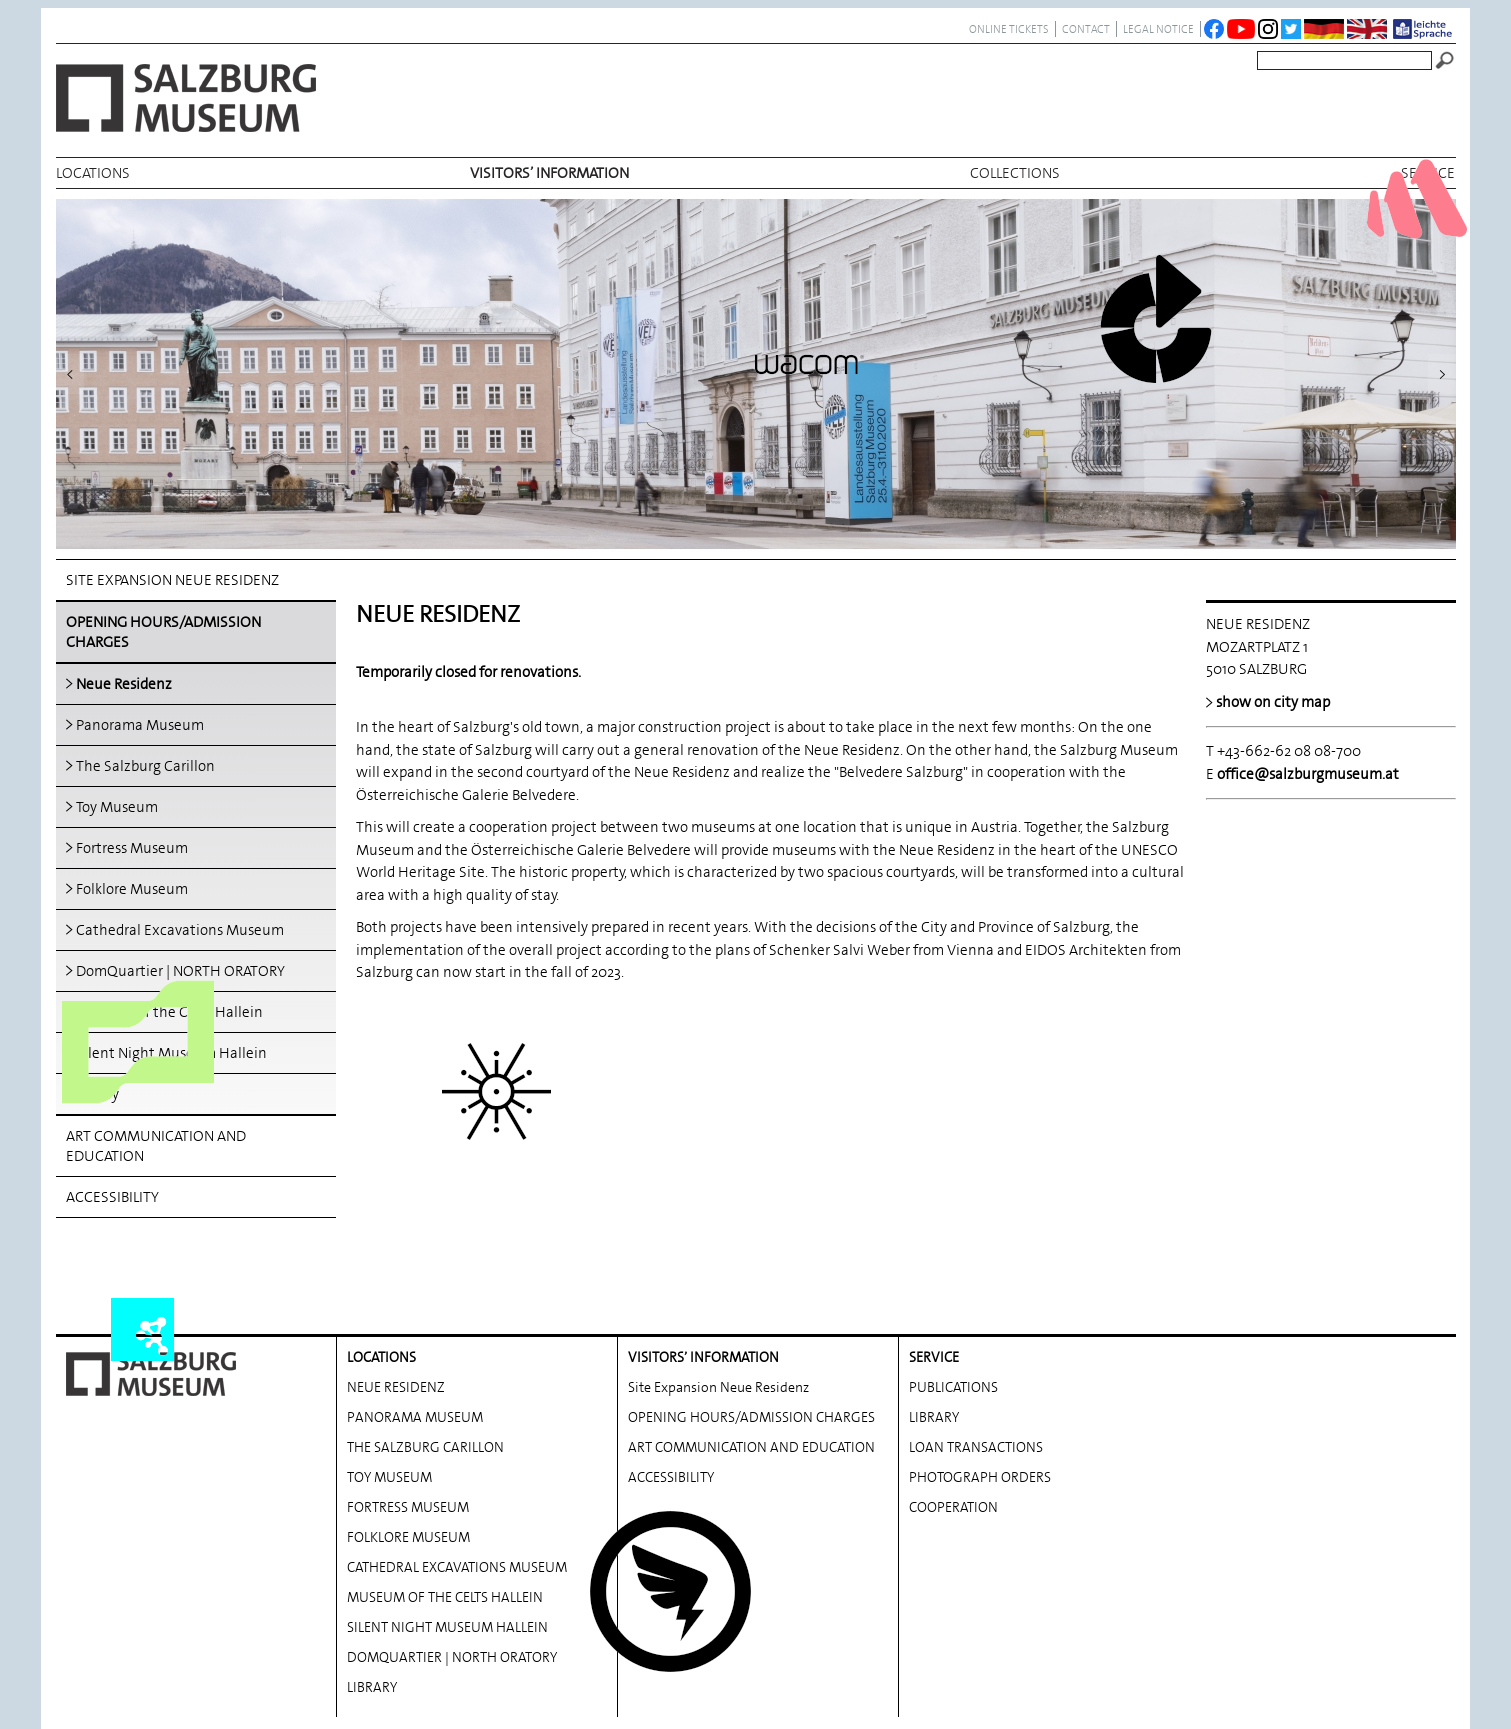 The height and width of the screenshot is (1729, 1511). What do you see at coordinates (138, 1042) in the screenshot?
I see `open the Brex financial management app` at bounding box center [138, 1042].